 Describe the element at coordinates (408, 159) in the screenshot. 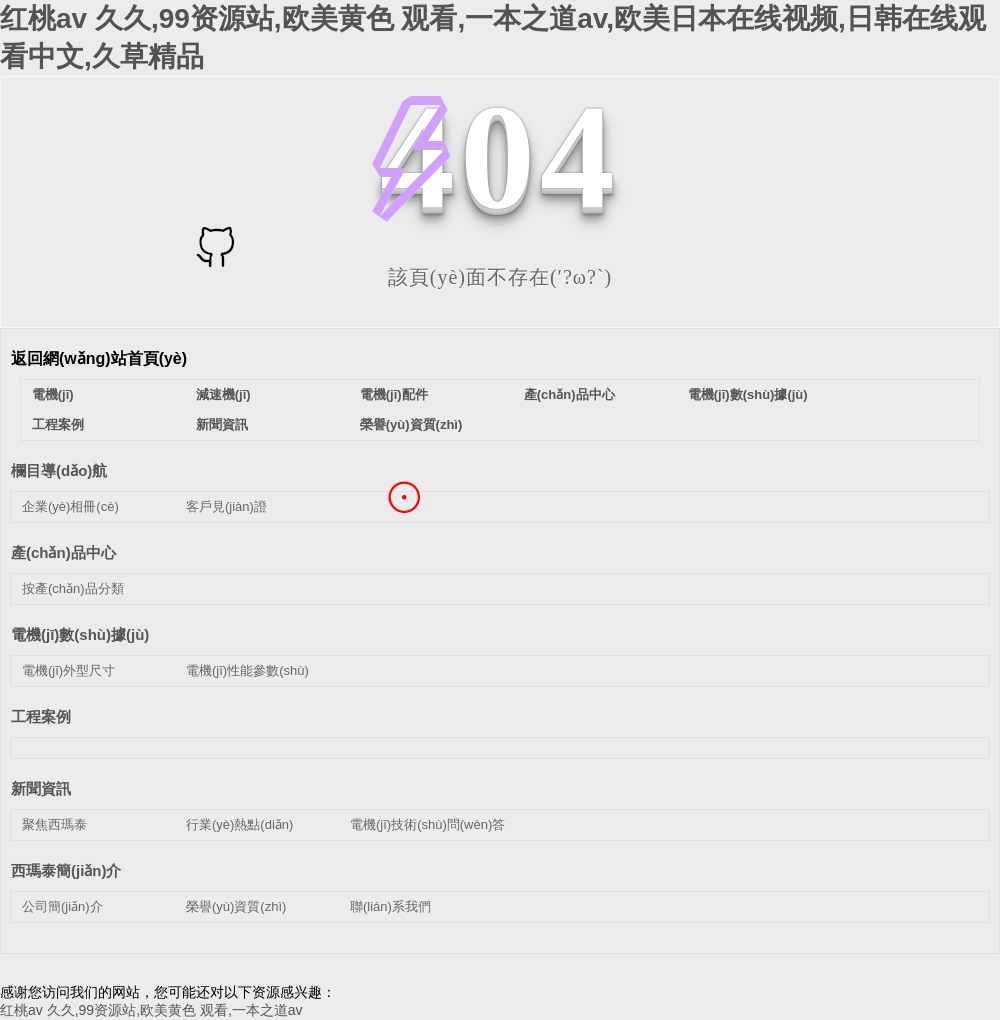

I see `indicates an event or event handler in code` at that location.